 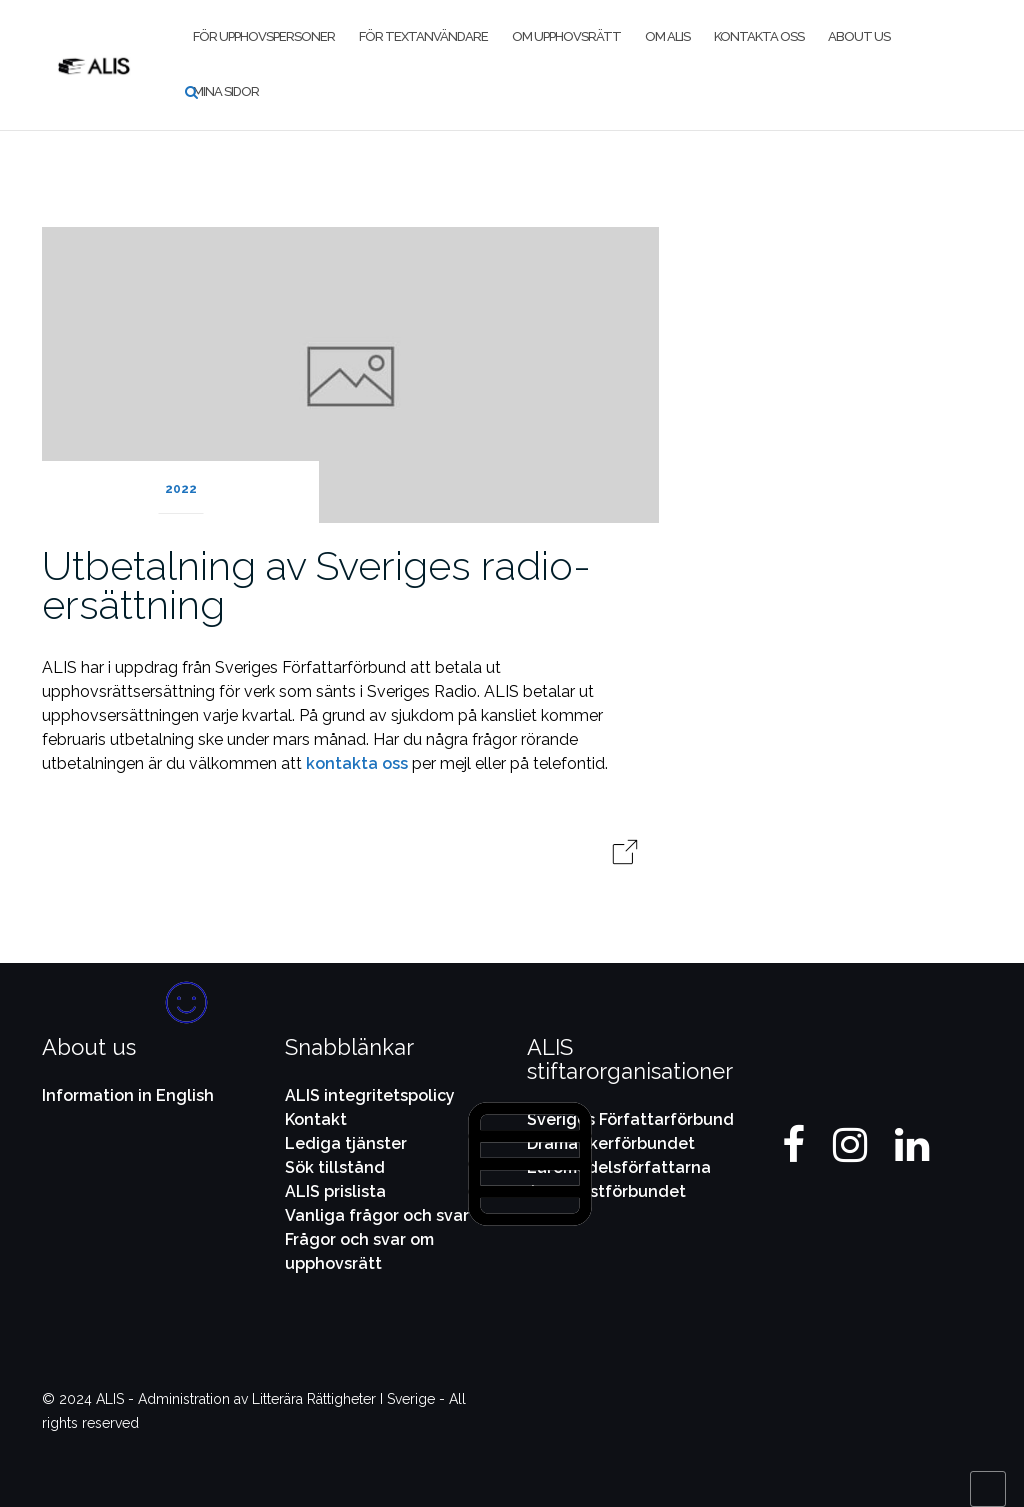 What do you see at coordinates (186, 1002) in the screenshot?
I see `add an emoji or reaction` at bounding box center [186, 1002].